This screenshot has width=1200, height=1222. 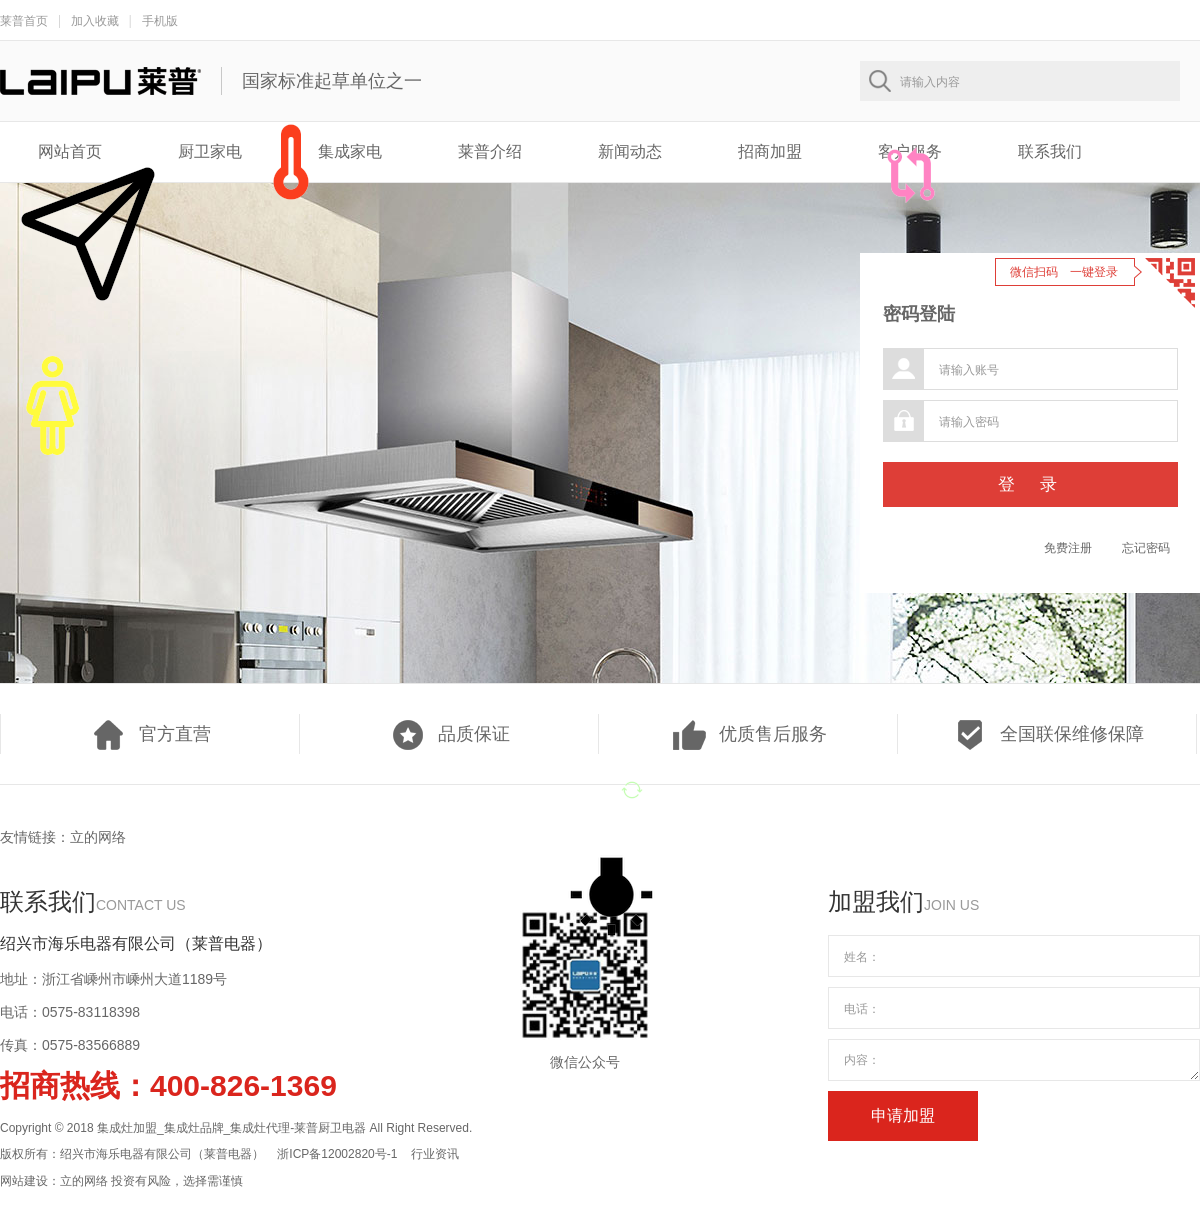 I want to click on view current temperature, so click(x=291, y=162).